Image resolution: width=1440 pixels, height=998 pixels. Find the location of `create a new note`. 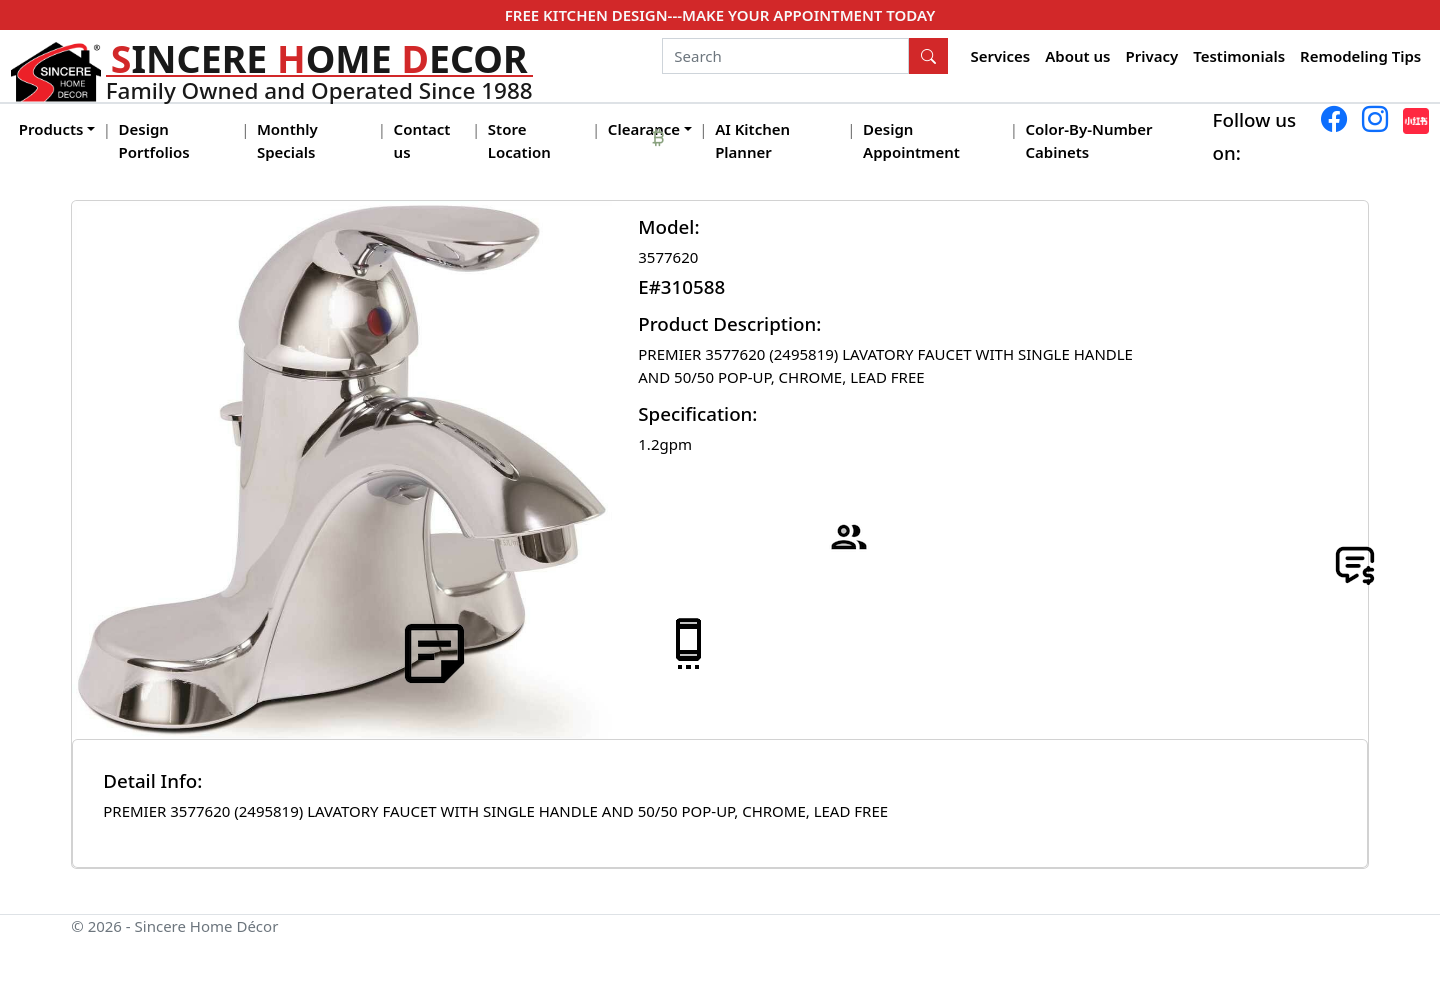

create a new note is located at coordinates (434, 653).